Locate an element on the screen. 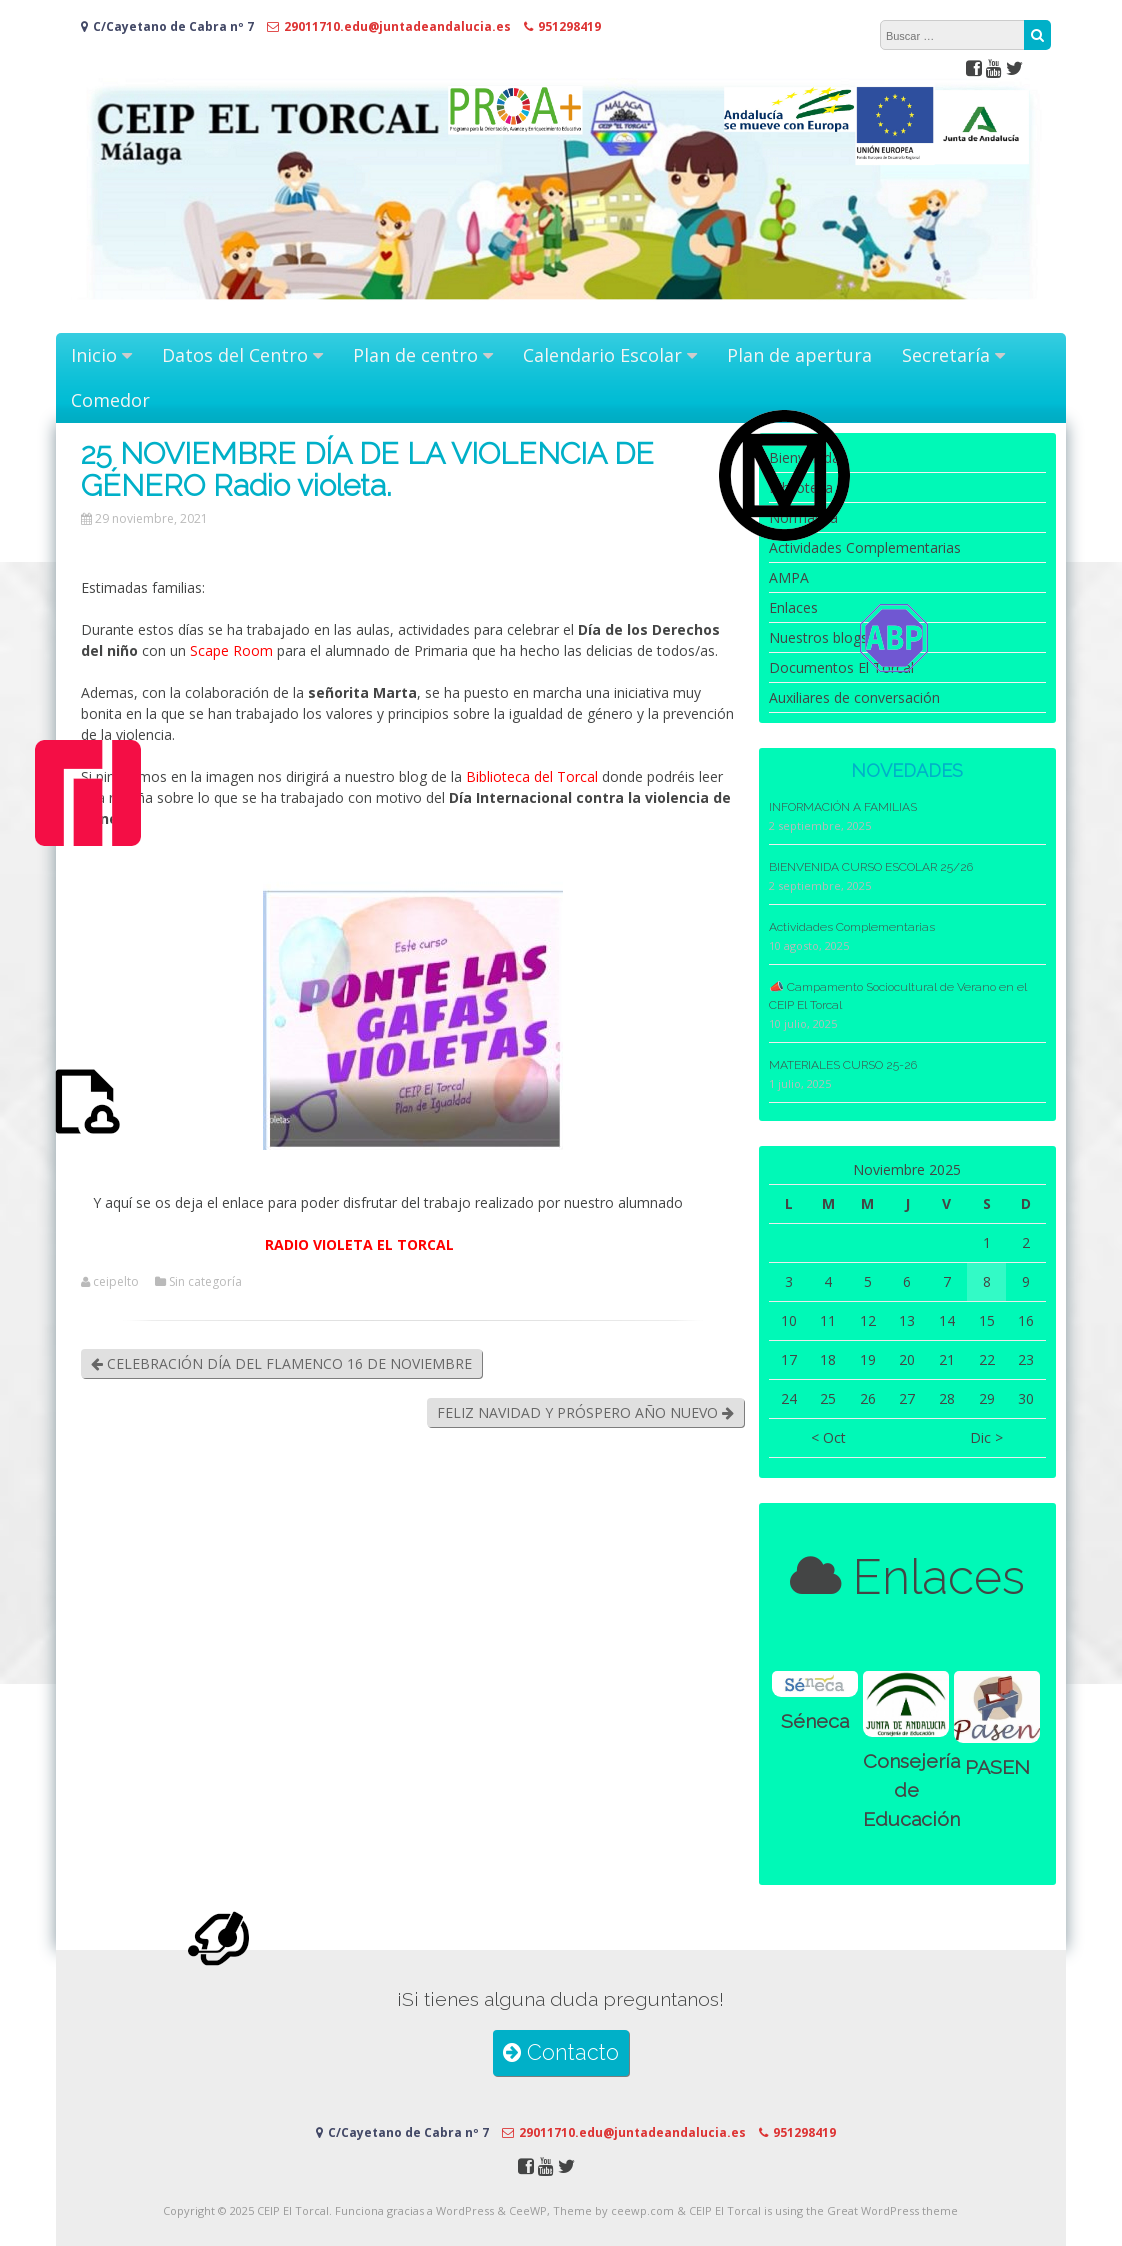 Image resolution: width=1122 pixels, height=2246 pixels. open zoiper VoIP calling app is located at coordinates (218, 1938).